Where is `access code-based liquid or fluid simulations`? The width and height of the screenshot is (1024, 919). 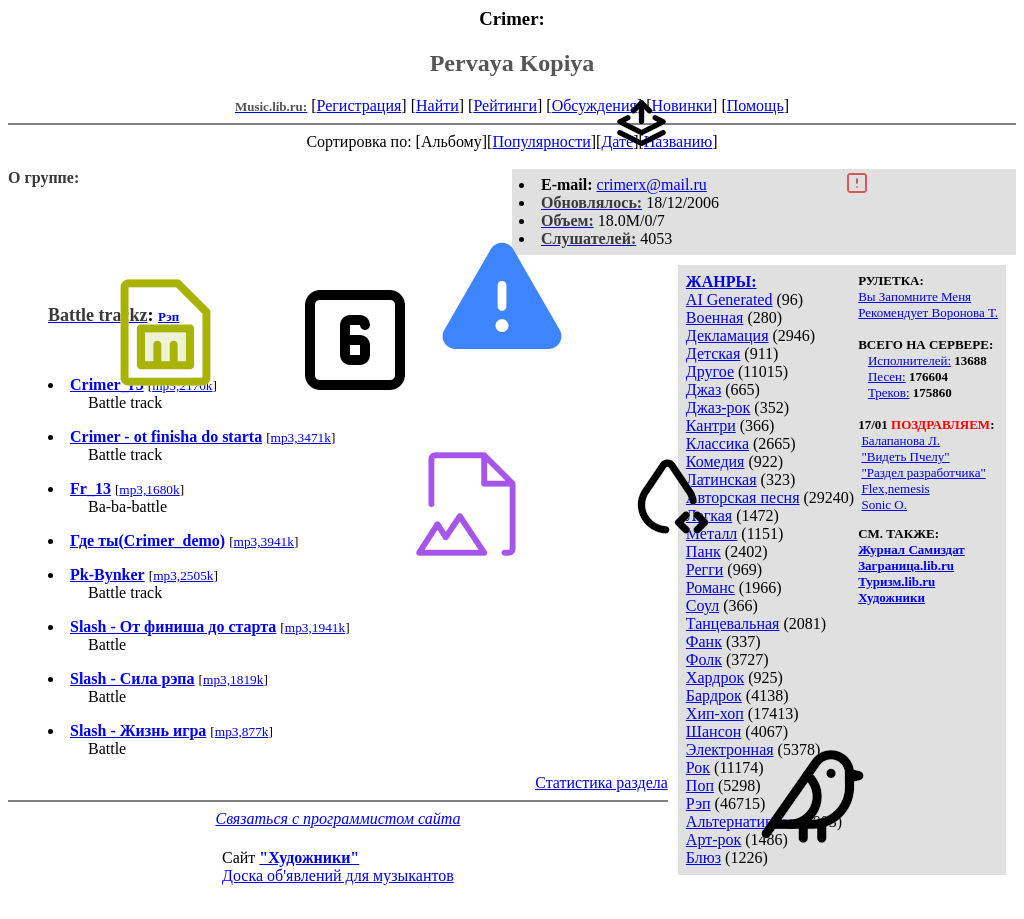 access code-based liquid or fluid simulations is located at coordinates (667, 496).